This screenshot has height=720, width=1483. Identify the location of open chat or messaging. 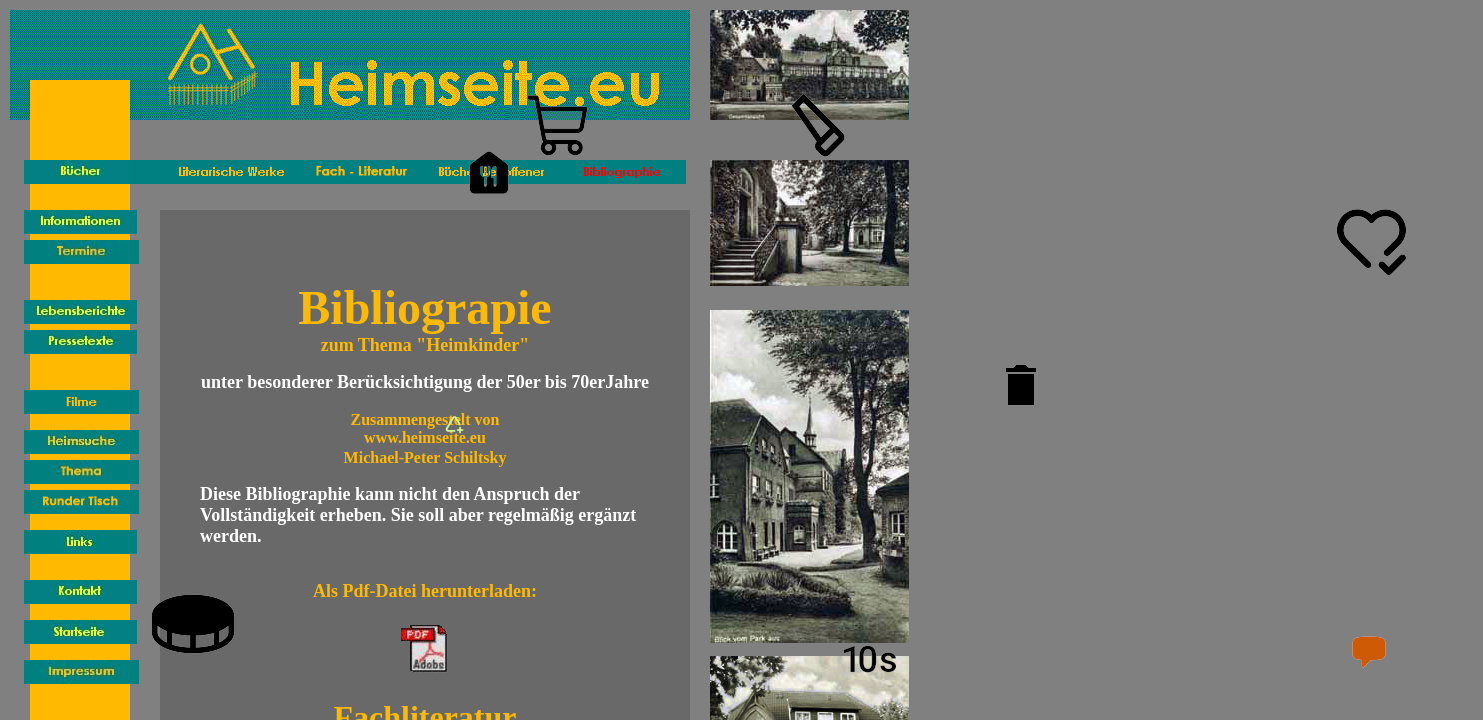
(1369, 652).